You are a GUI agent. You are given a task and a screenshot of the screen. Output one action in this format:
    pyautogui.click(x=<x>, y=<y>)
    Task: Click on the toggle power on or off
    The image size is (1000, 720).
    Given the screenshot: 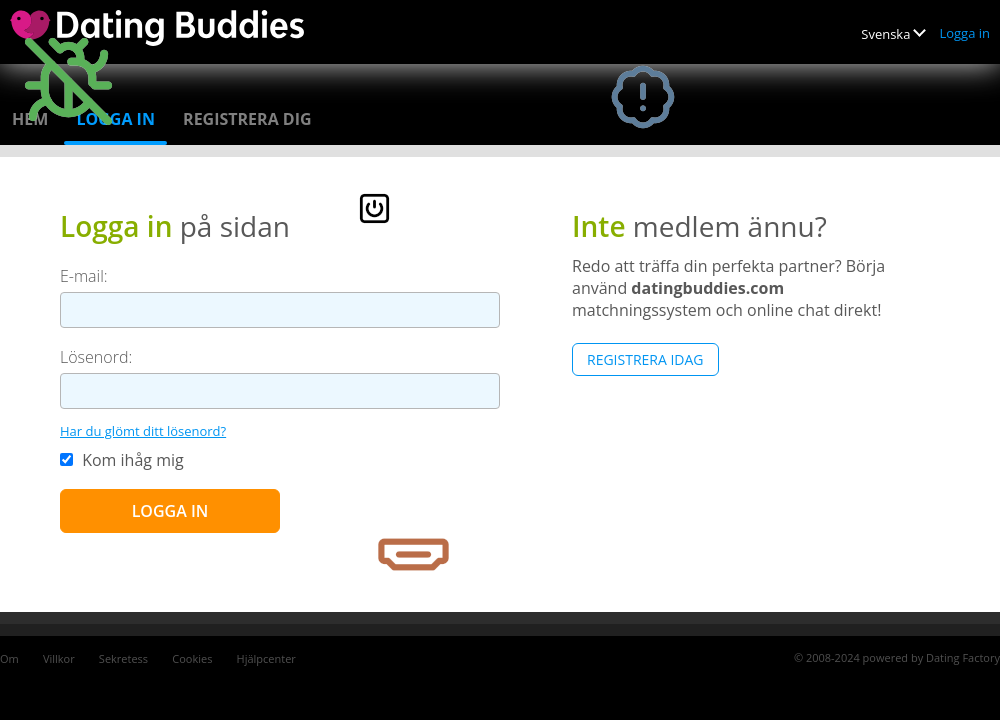 What is the action you would take?
    pyautogui.click(x=374, y=208)
    